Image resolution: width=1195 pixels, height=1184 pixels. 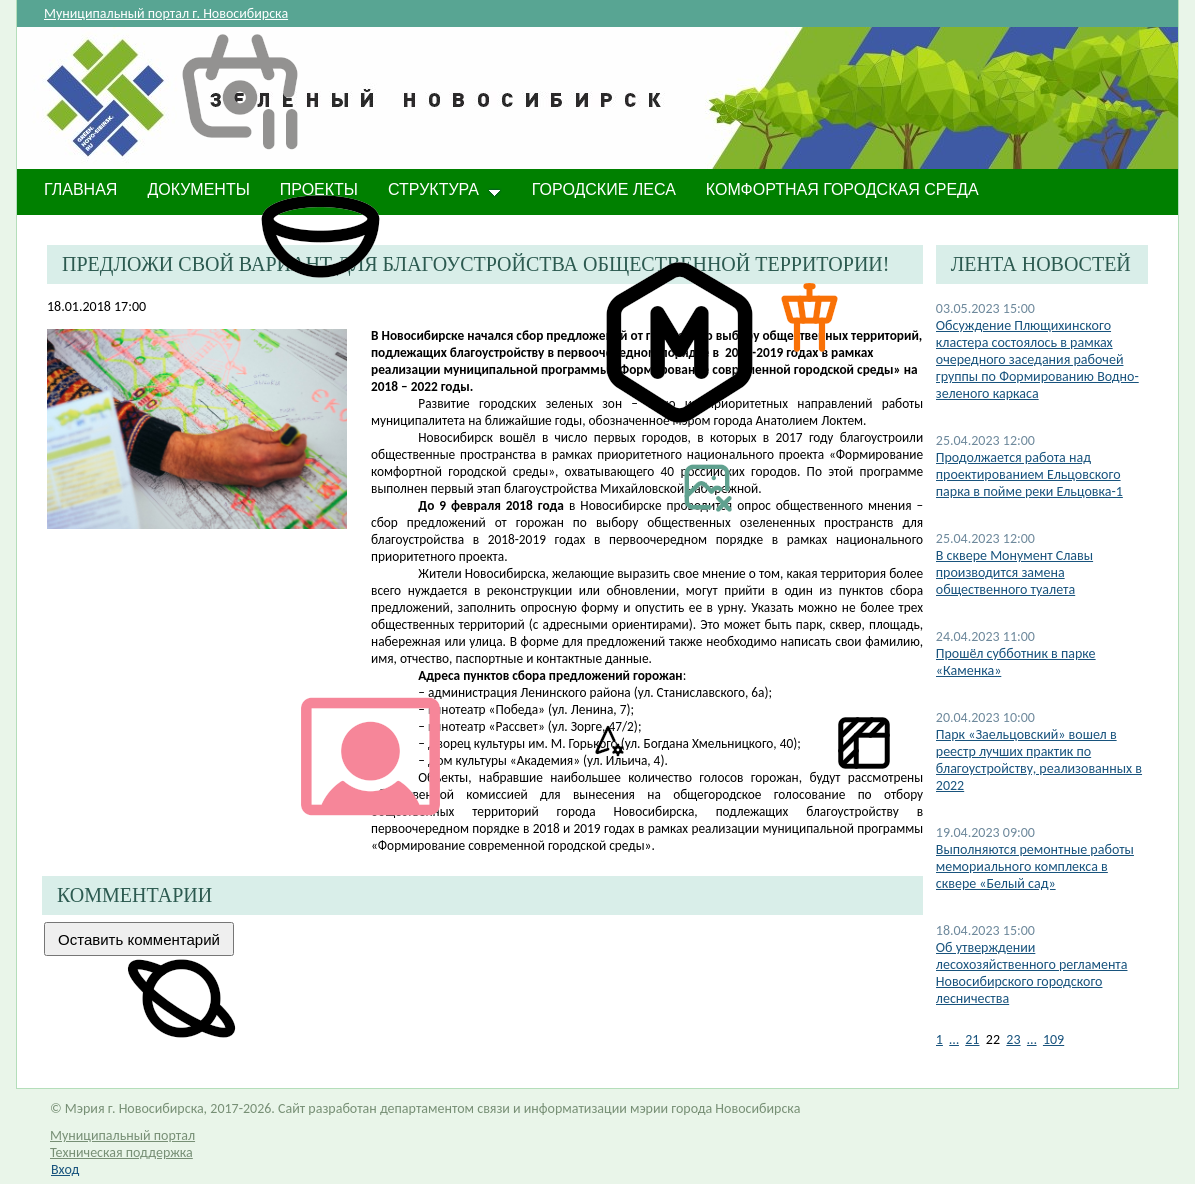 What do you see at coordinates (679, 342) in the screenshot?
I see `indicates a module or component in a system` at bounding box center [679, 342].